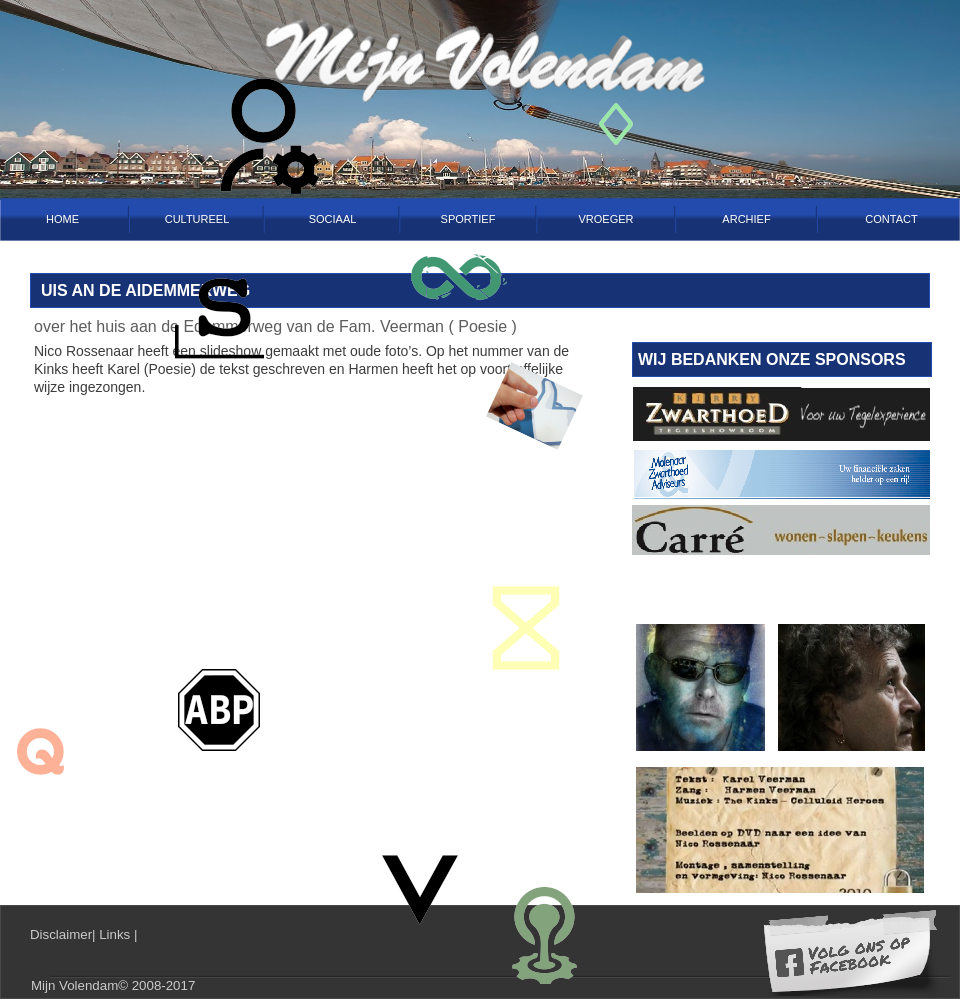 The image size is (960, 1000). I want to click on indicates the diamonds suit in a card game, so click(616, 124).